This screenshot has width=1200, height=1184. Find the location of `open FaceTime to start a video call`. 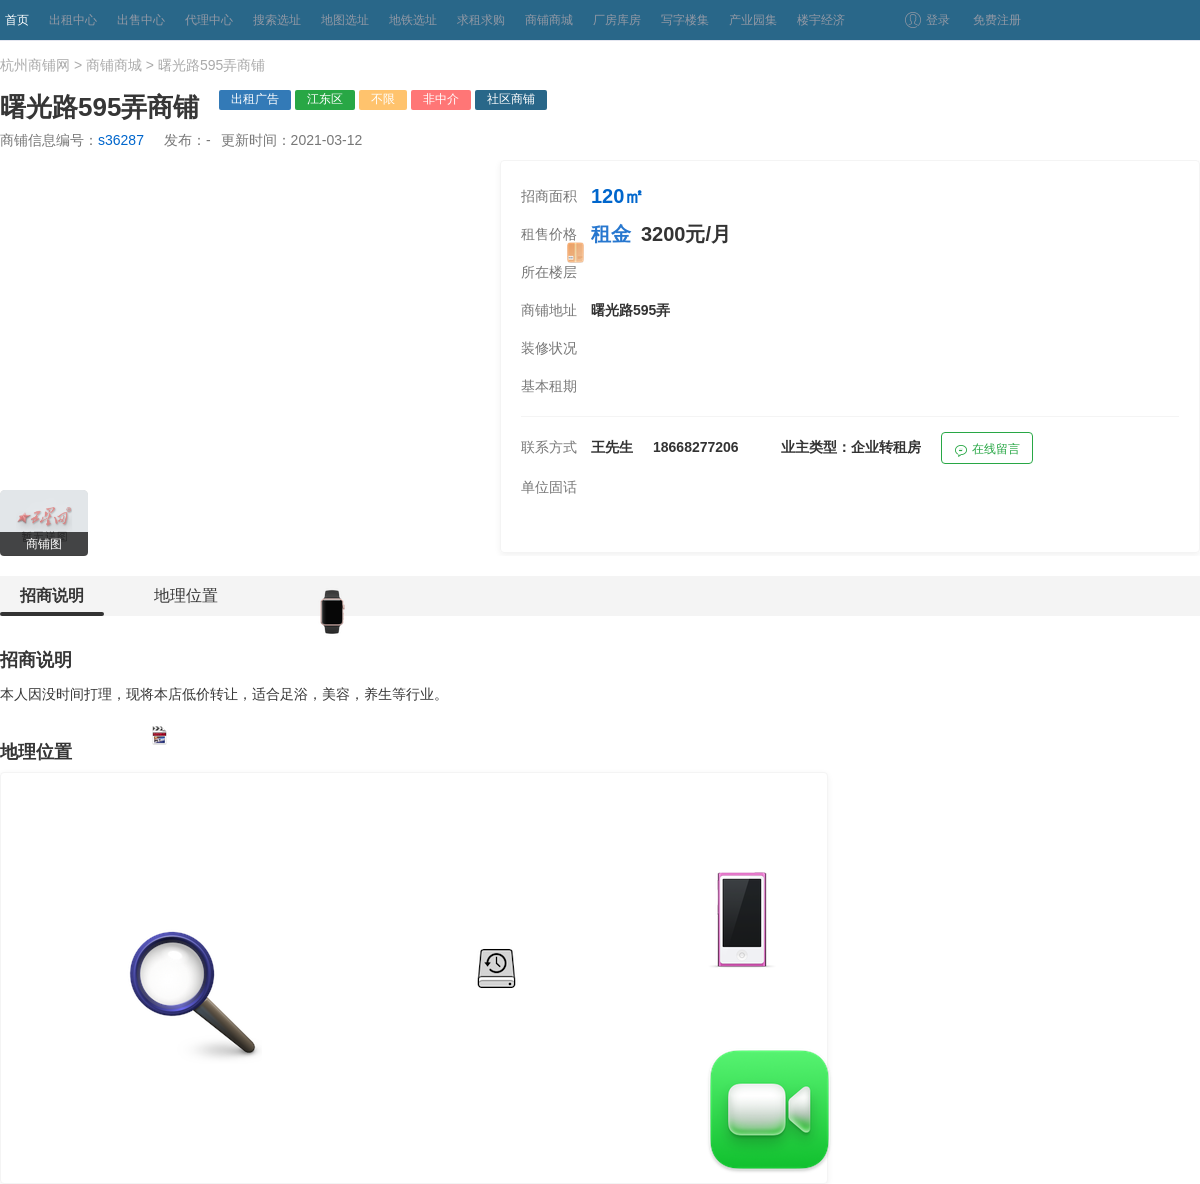

open FaceTime to start a video call is located at coordinates (769, 1109).